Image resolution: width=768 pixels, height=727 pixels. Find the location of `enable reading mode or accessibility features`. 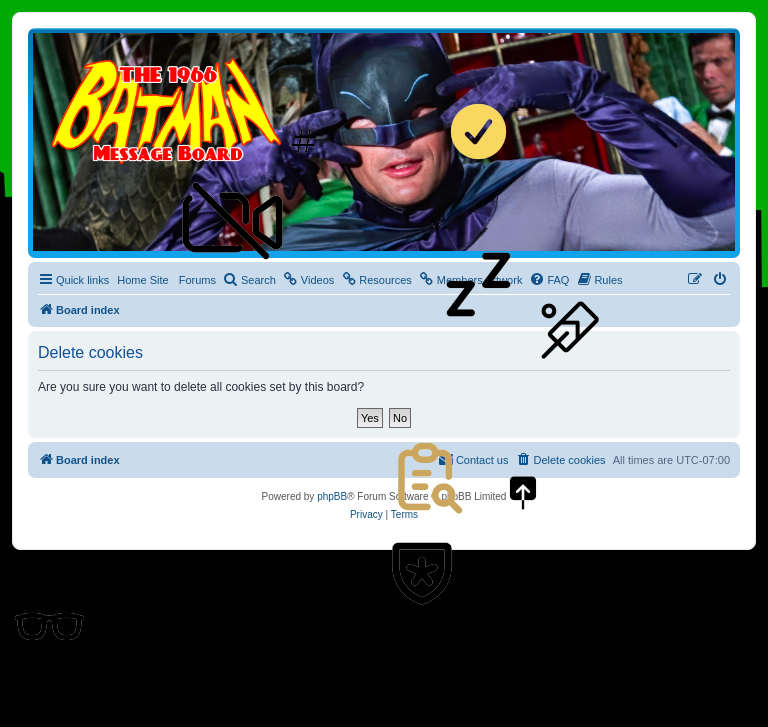

enable reading mode or accessibility features is located at coordinates (49, 626).